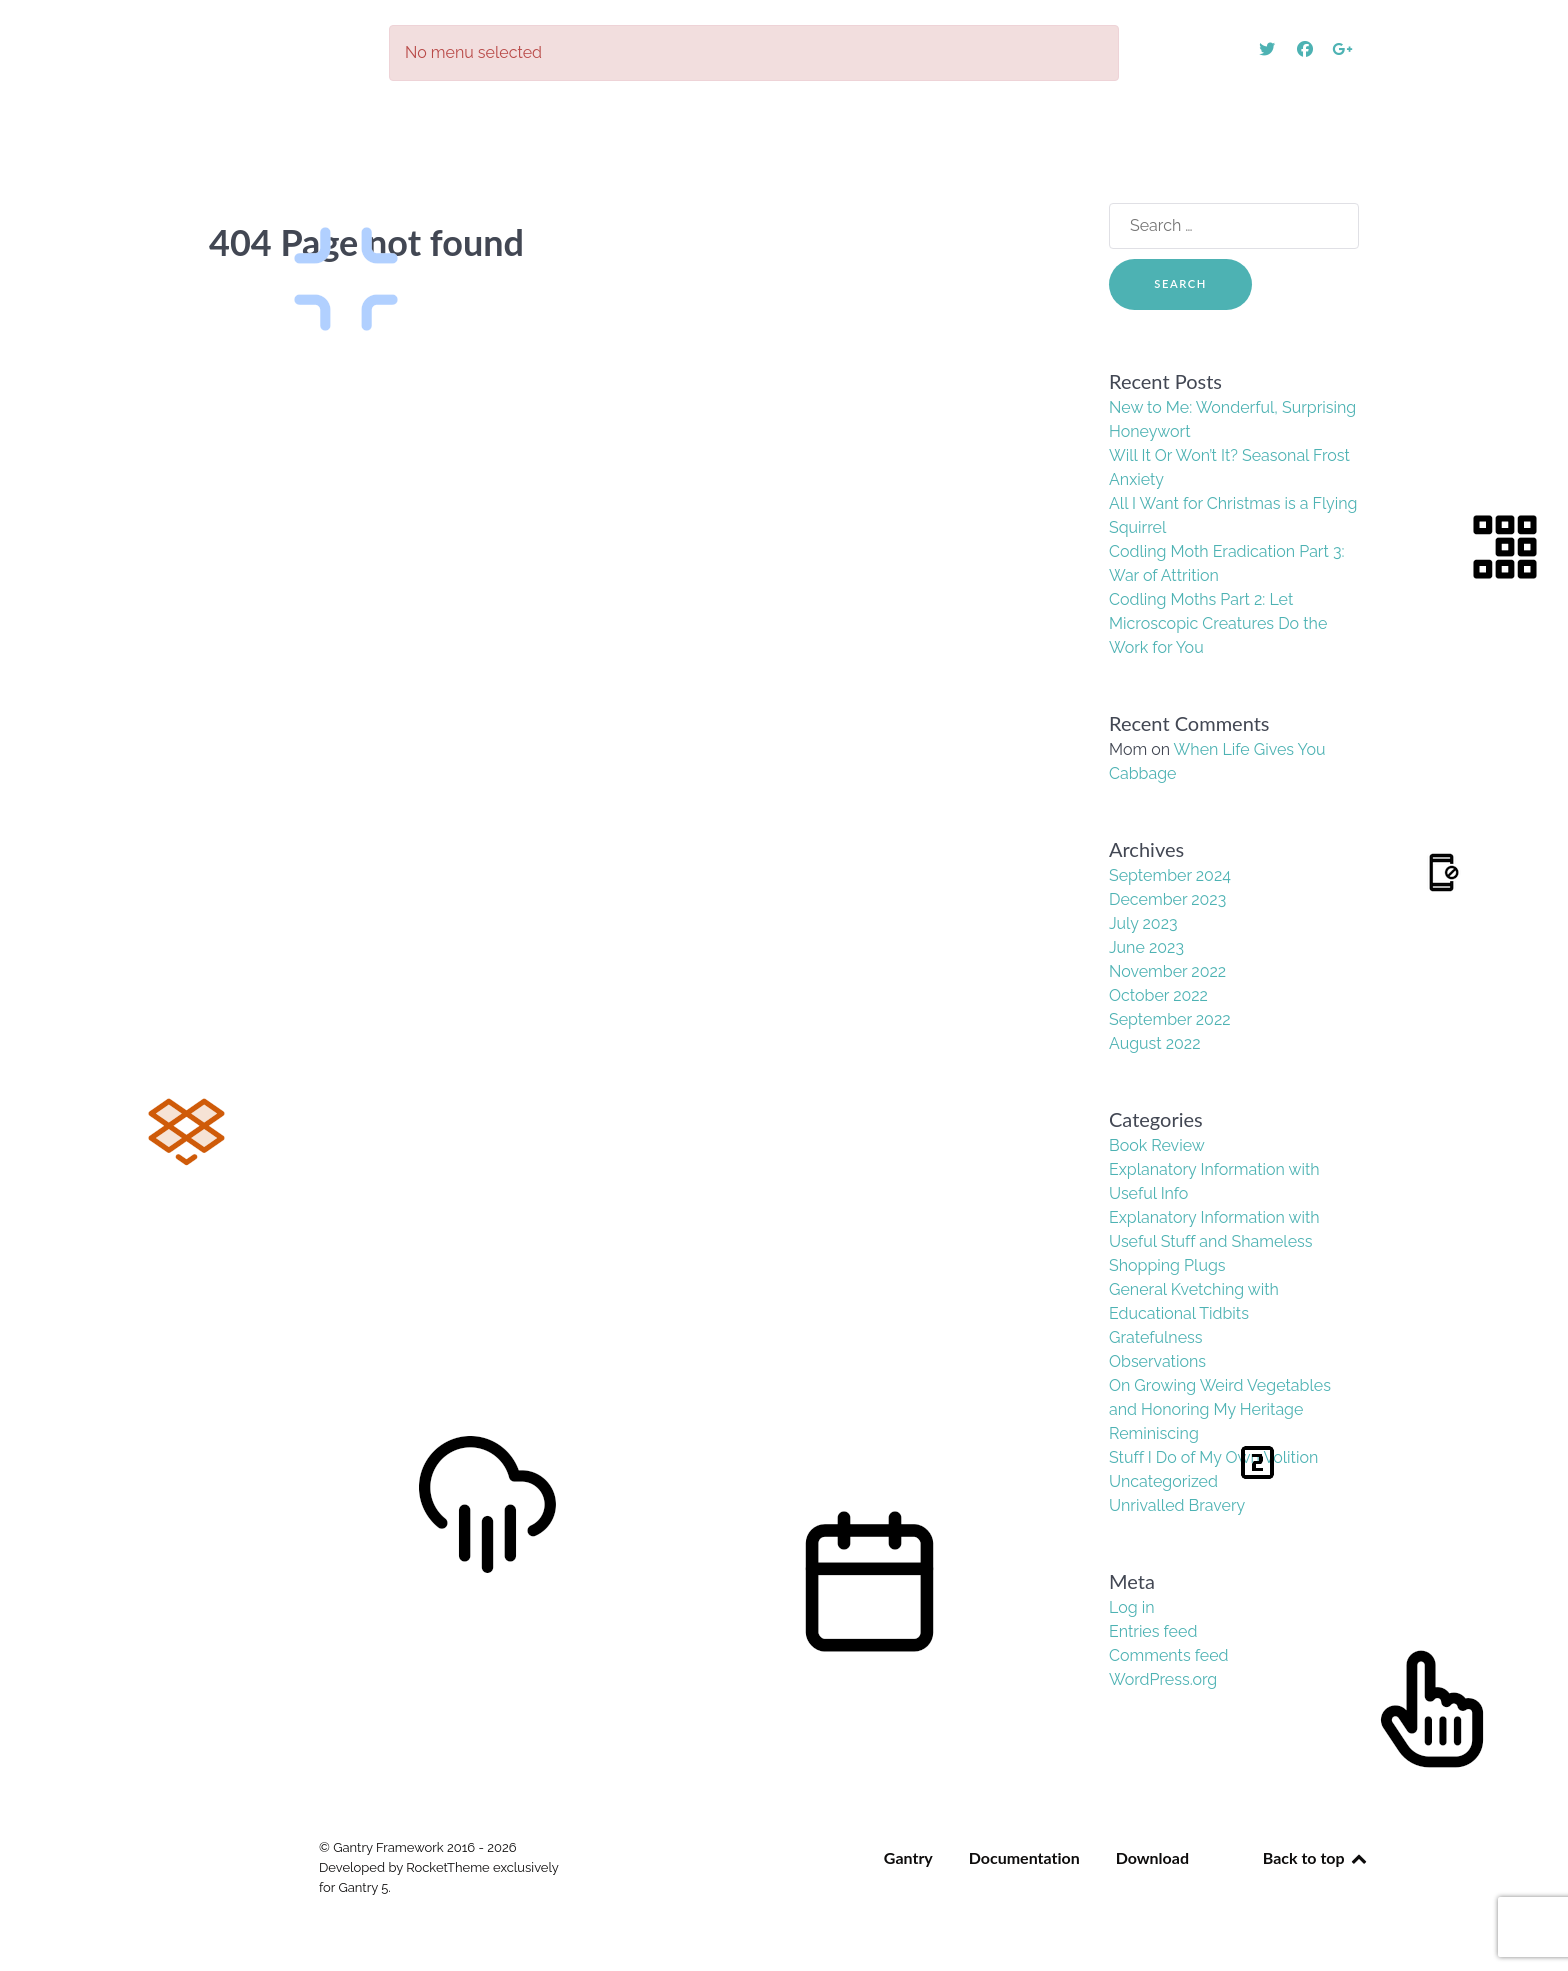 This screenshot has width=1568, height=1971. I want to click on view or open calendar, so click(869, 1581).